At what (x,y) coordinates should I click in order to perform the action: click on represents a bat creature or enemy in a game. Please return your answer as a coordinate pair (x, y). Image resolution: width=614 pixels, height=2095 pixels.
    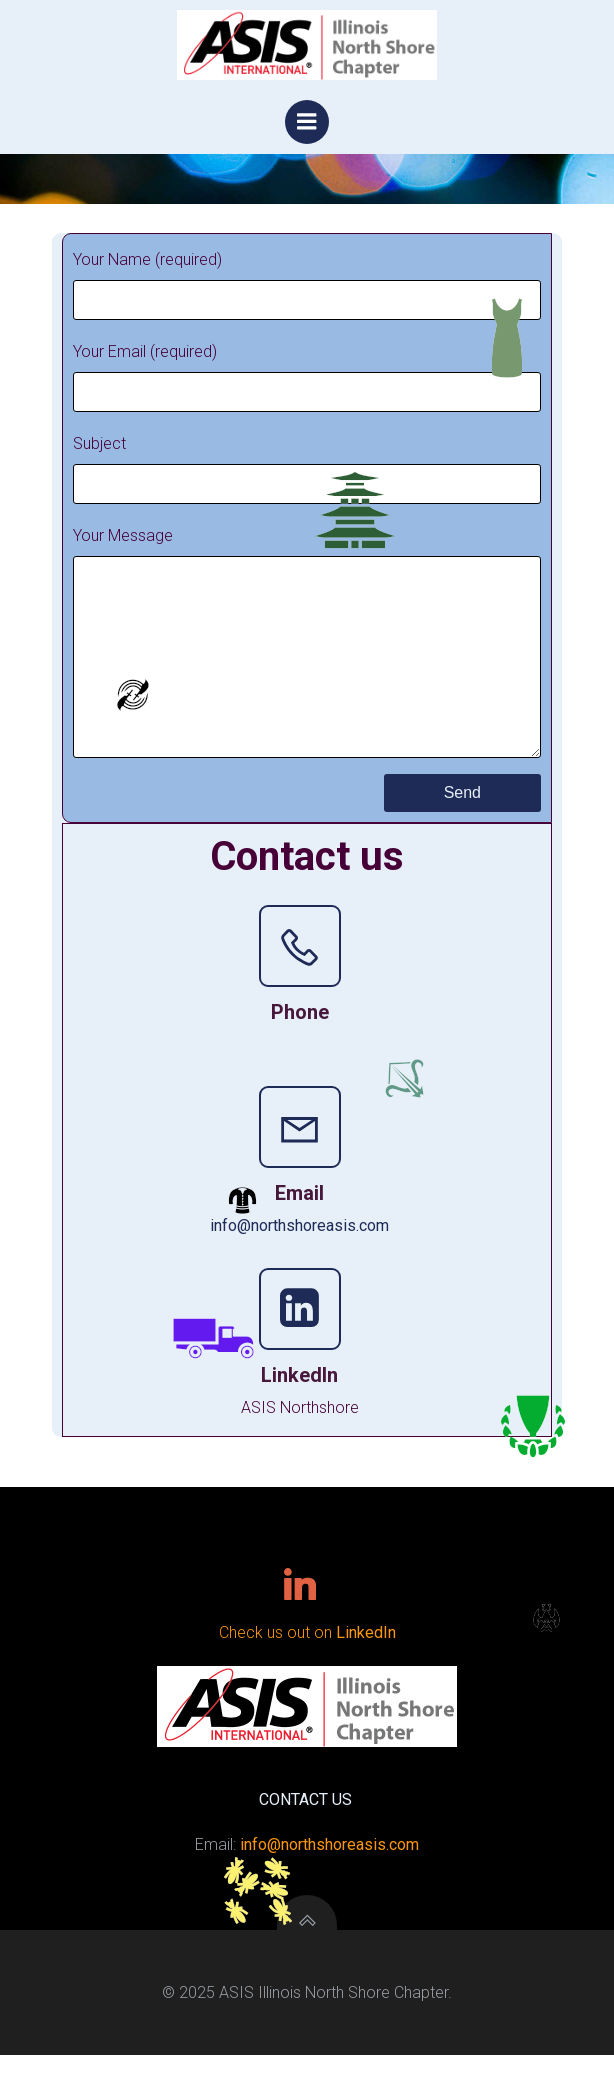
    Looking at the image, I should click on (546, 1618).